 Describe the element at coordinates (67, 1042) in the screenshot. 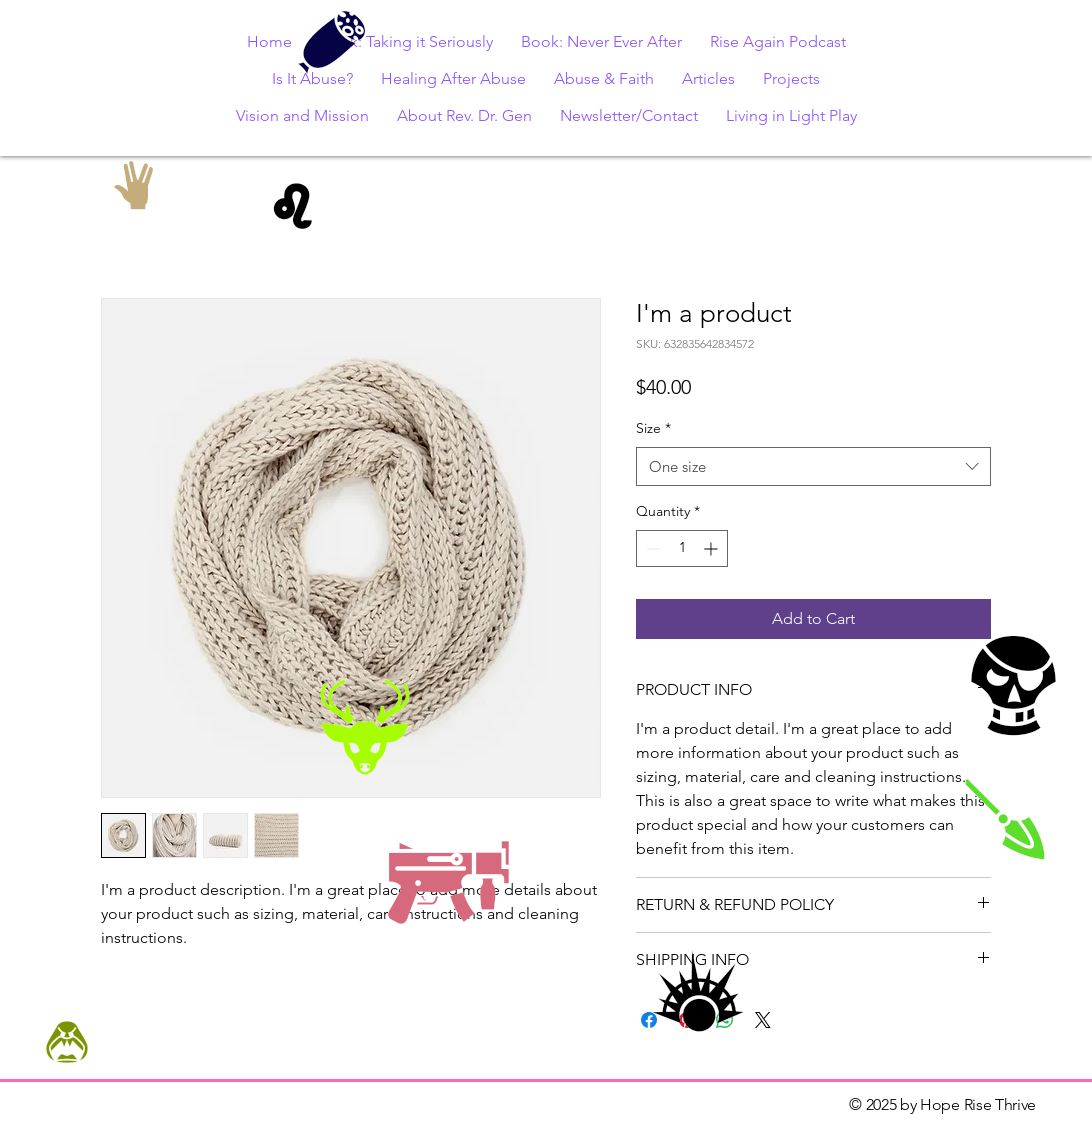

I see `indicates a swallow or consume ability in gameplay` at that location.